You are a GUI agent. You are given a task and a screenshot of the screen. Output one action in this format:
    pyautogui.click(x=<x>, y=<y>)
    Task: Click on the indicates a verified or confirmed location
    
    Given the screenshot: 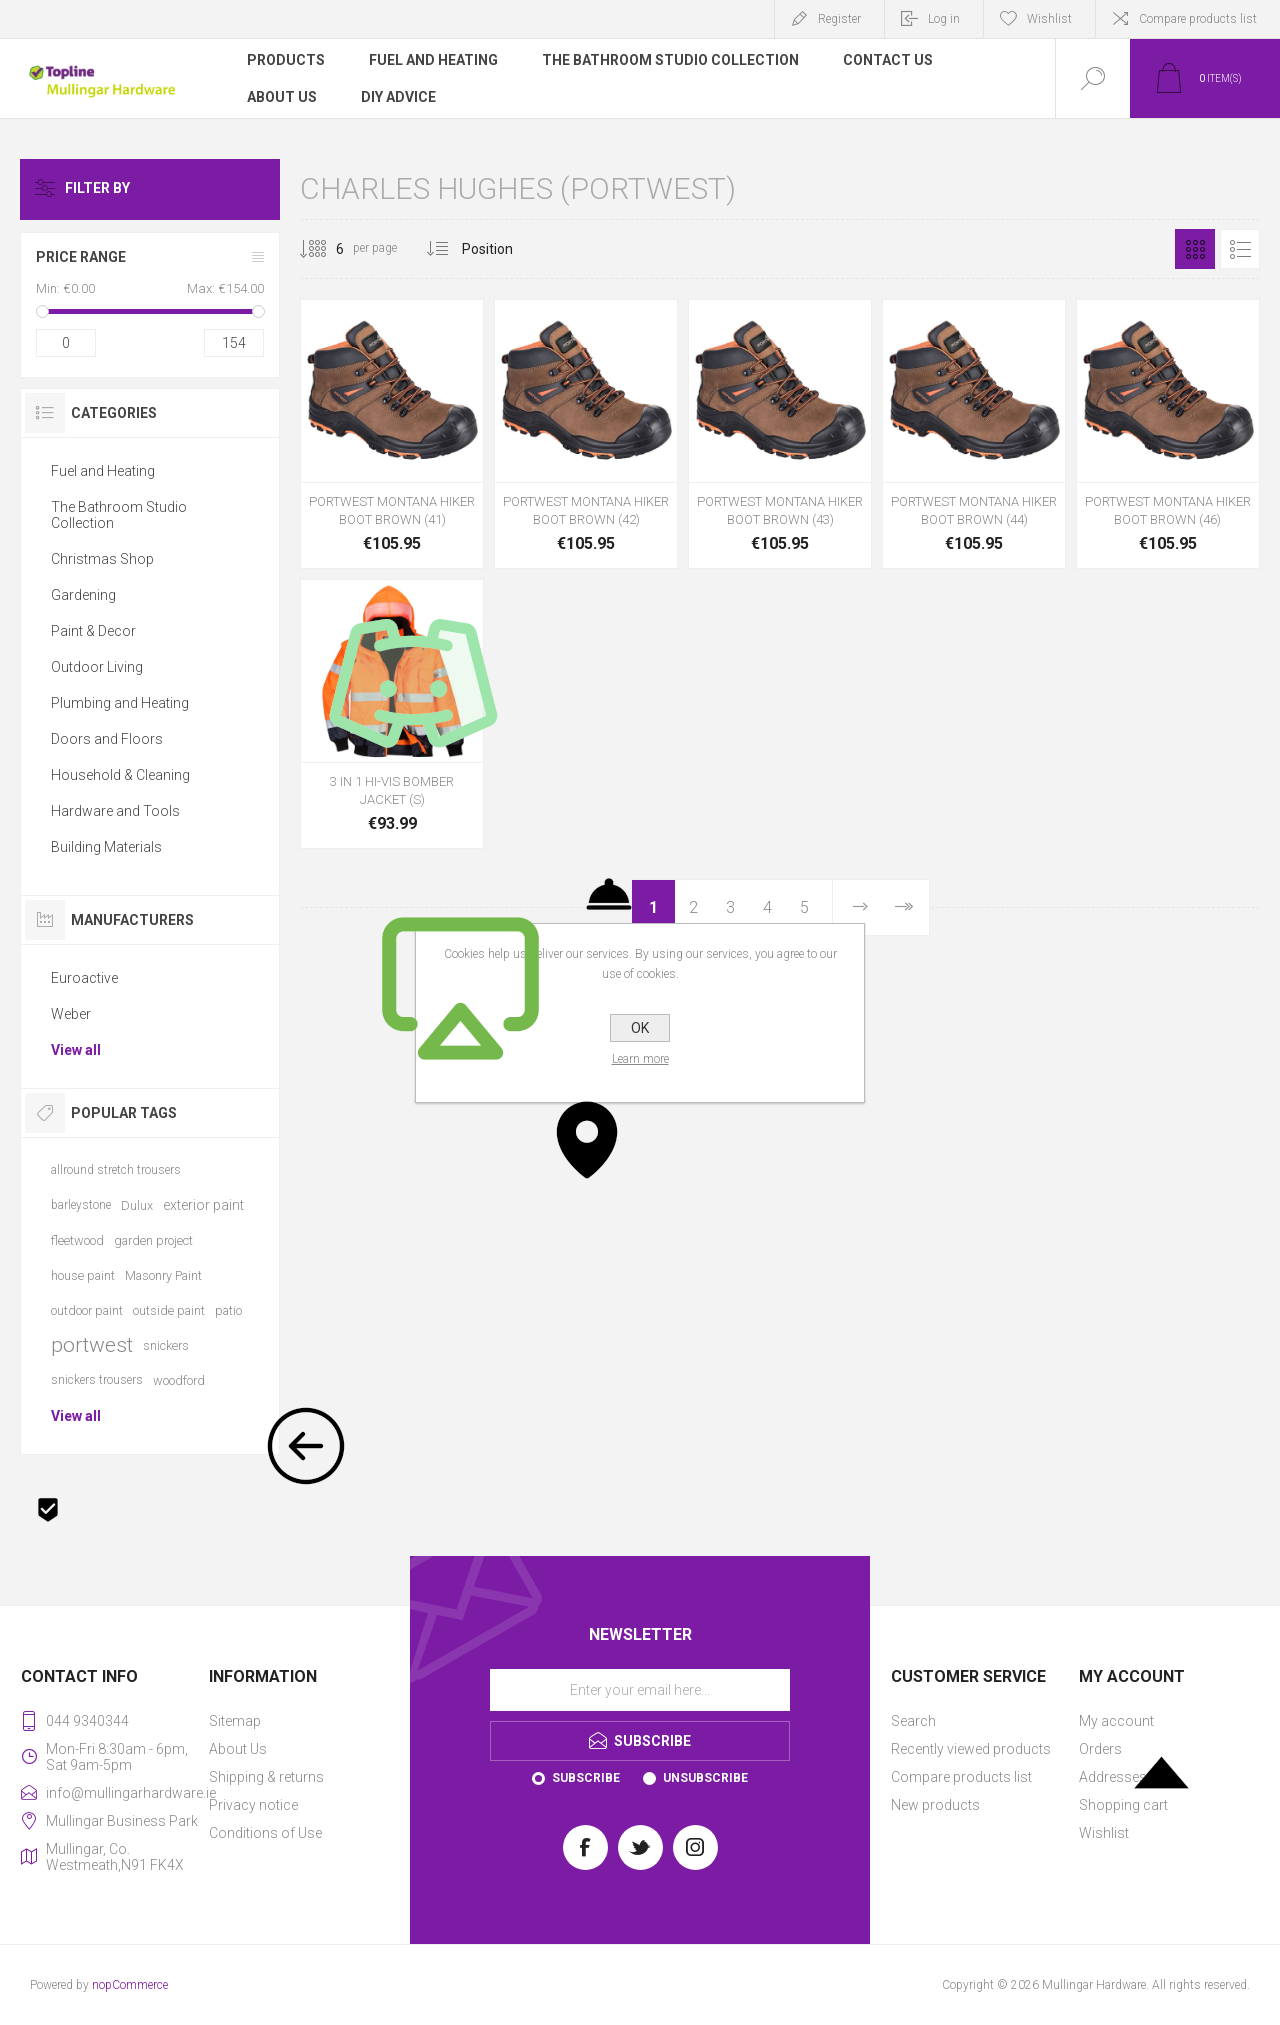 What is the action you would take?
    pyautogui.click(x=48, y=1510)
    